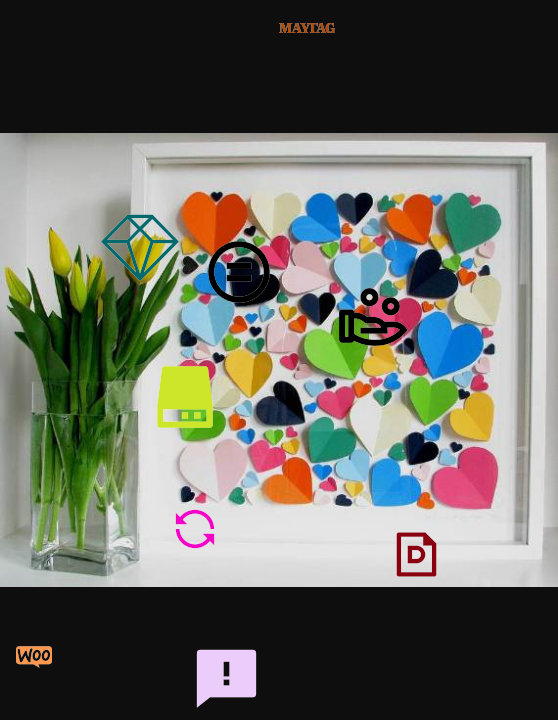  What do you see at coordinates (239, 272) in the screenshot?
I see `creative commons no derivatives license indicator` at bounding box center [239, 272].